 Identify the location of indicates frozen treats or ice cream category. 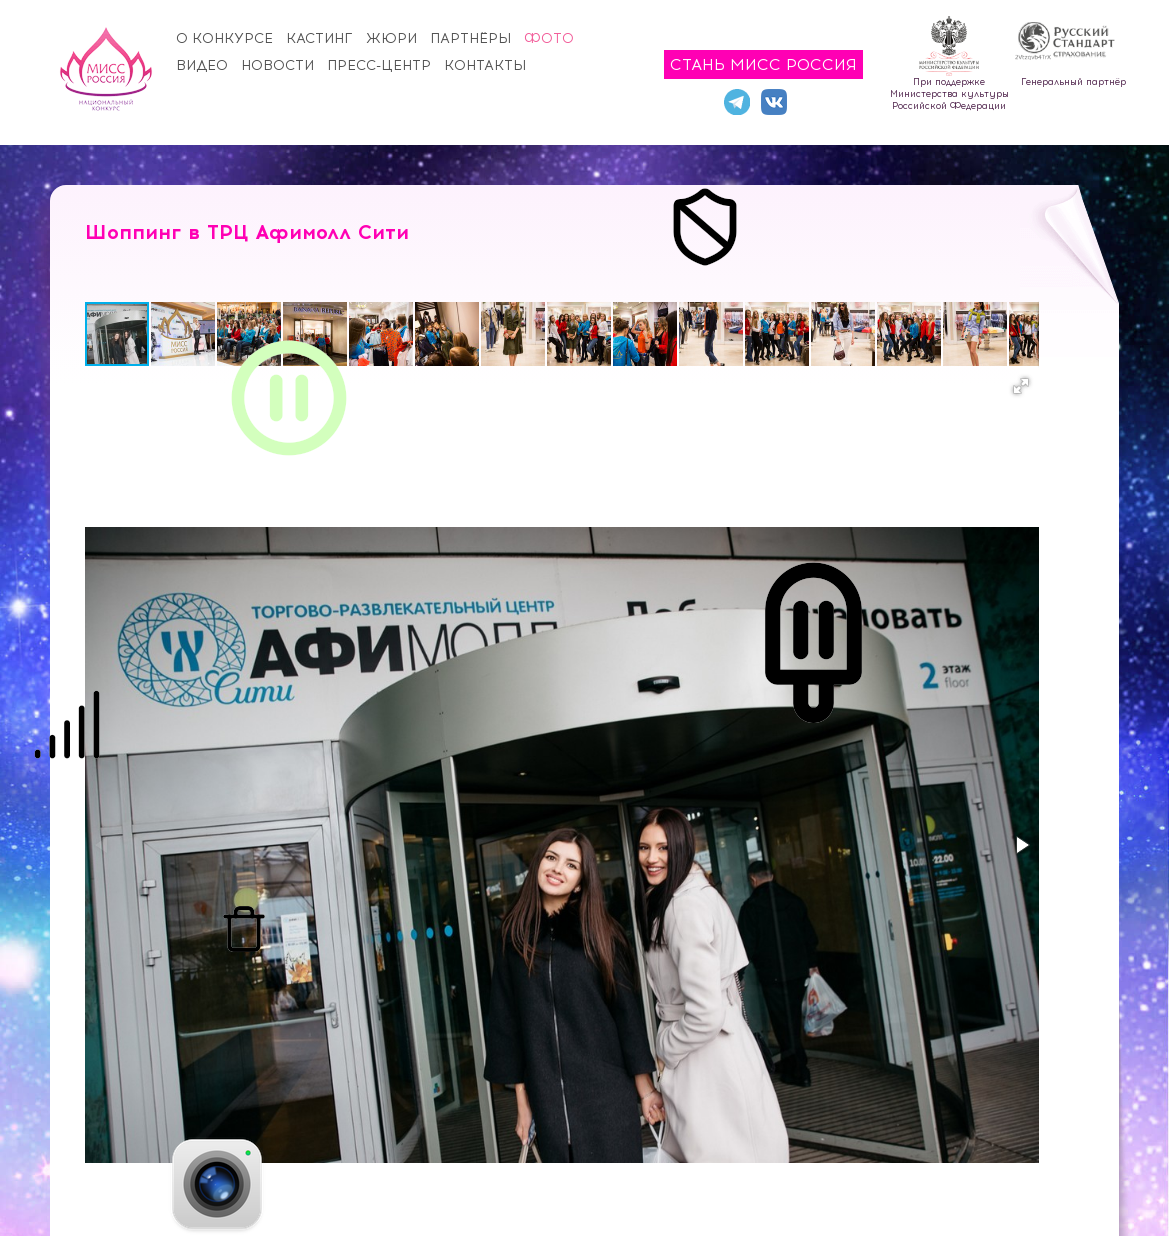
(813, 641).